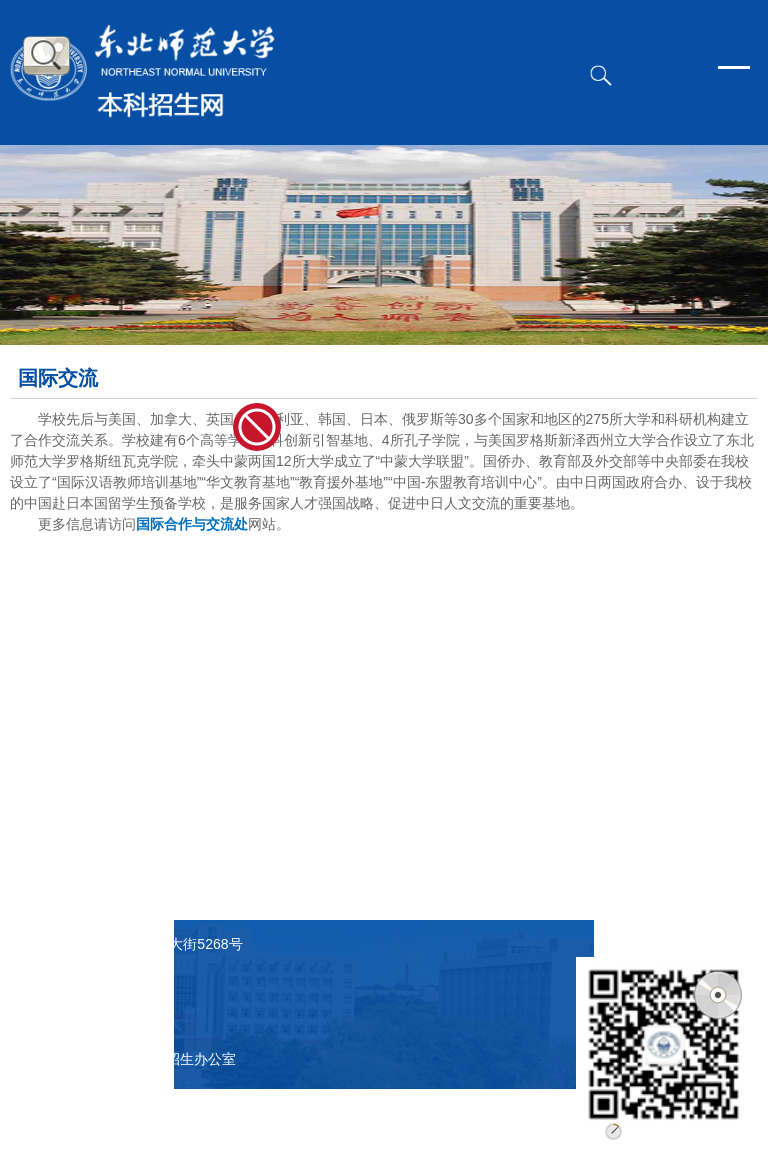  What do you see at coordinates (613, 1131) in the screenshot?
I see `open system profiler application` at bounding box center [613, 1131].